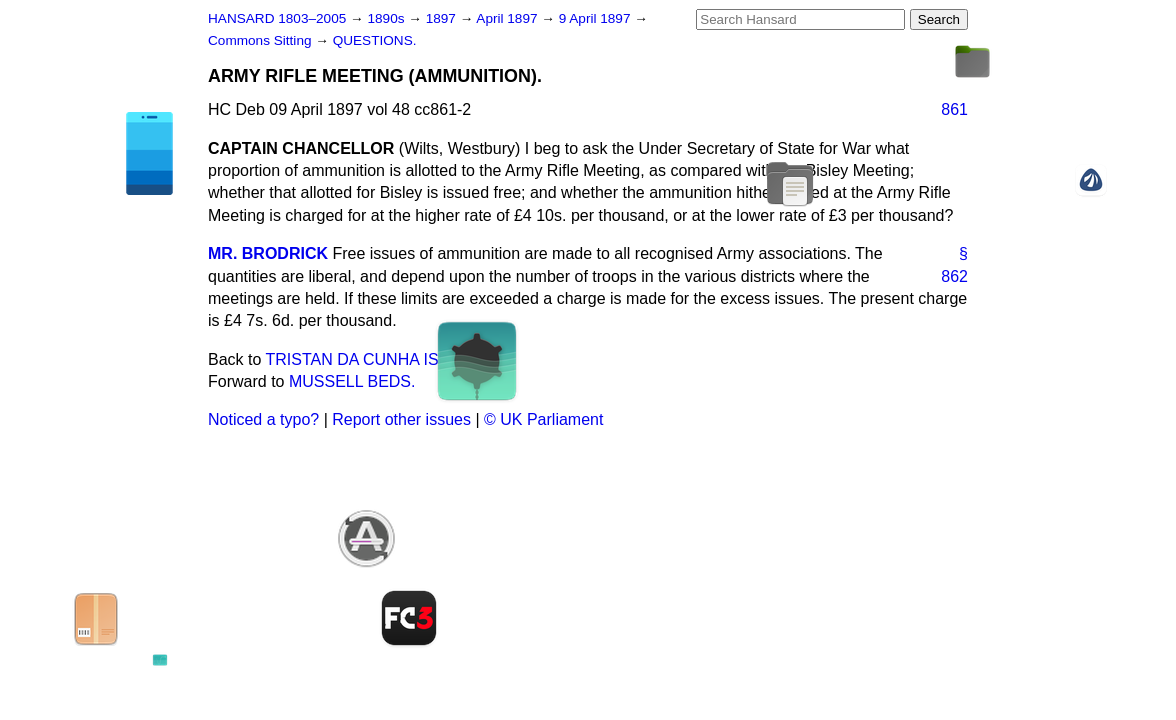  I want to click on open the your phone companion app, so click(149, 153).